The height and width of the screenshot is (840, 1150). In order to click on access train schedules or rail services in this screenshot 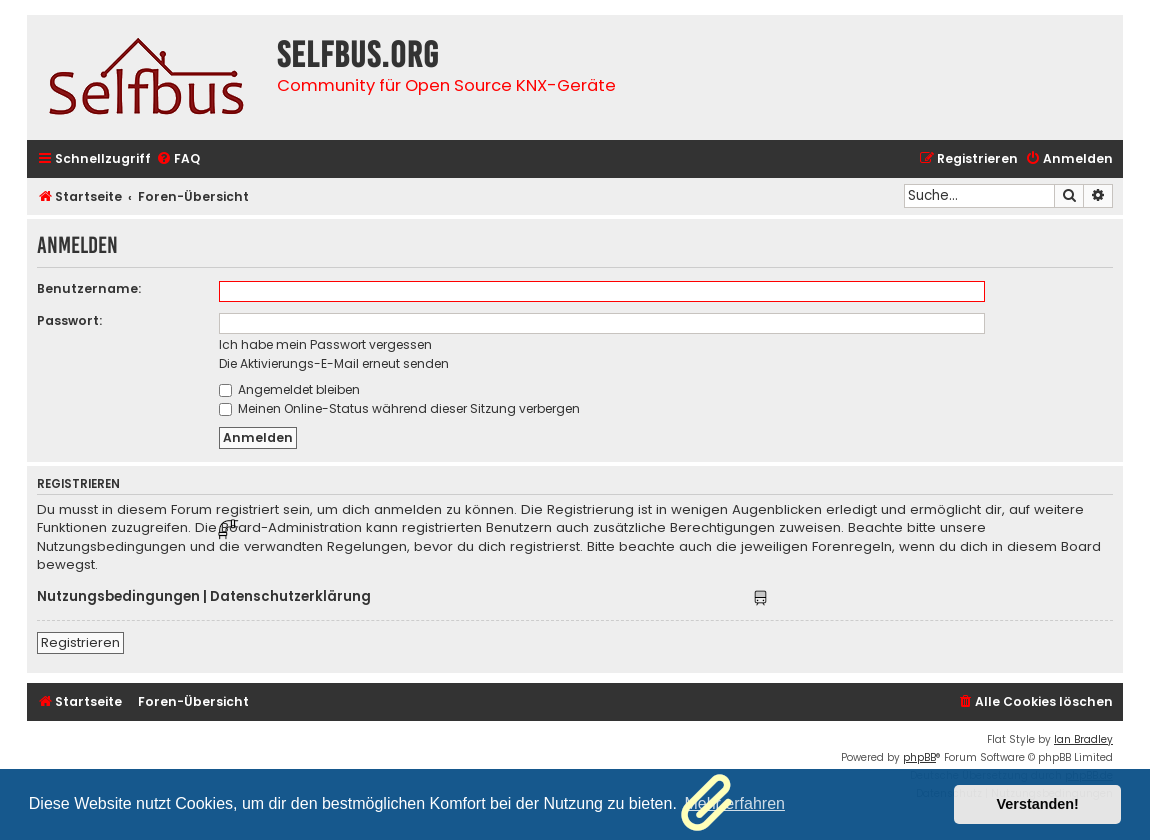, I will do `click(760, 597)`.